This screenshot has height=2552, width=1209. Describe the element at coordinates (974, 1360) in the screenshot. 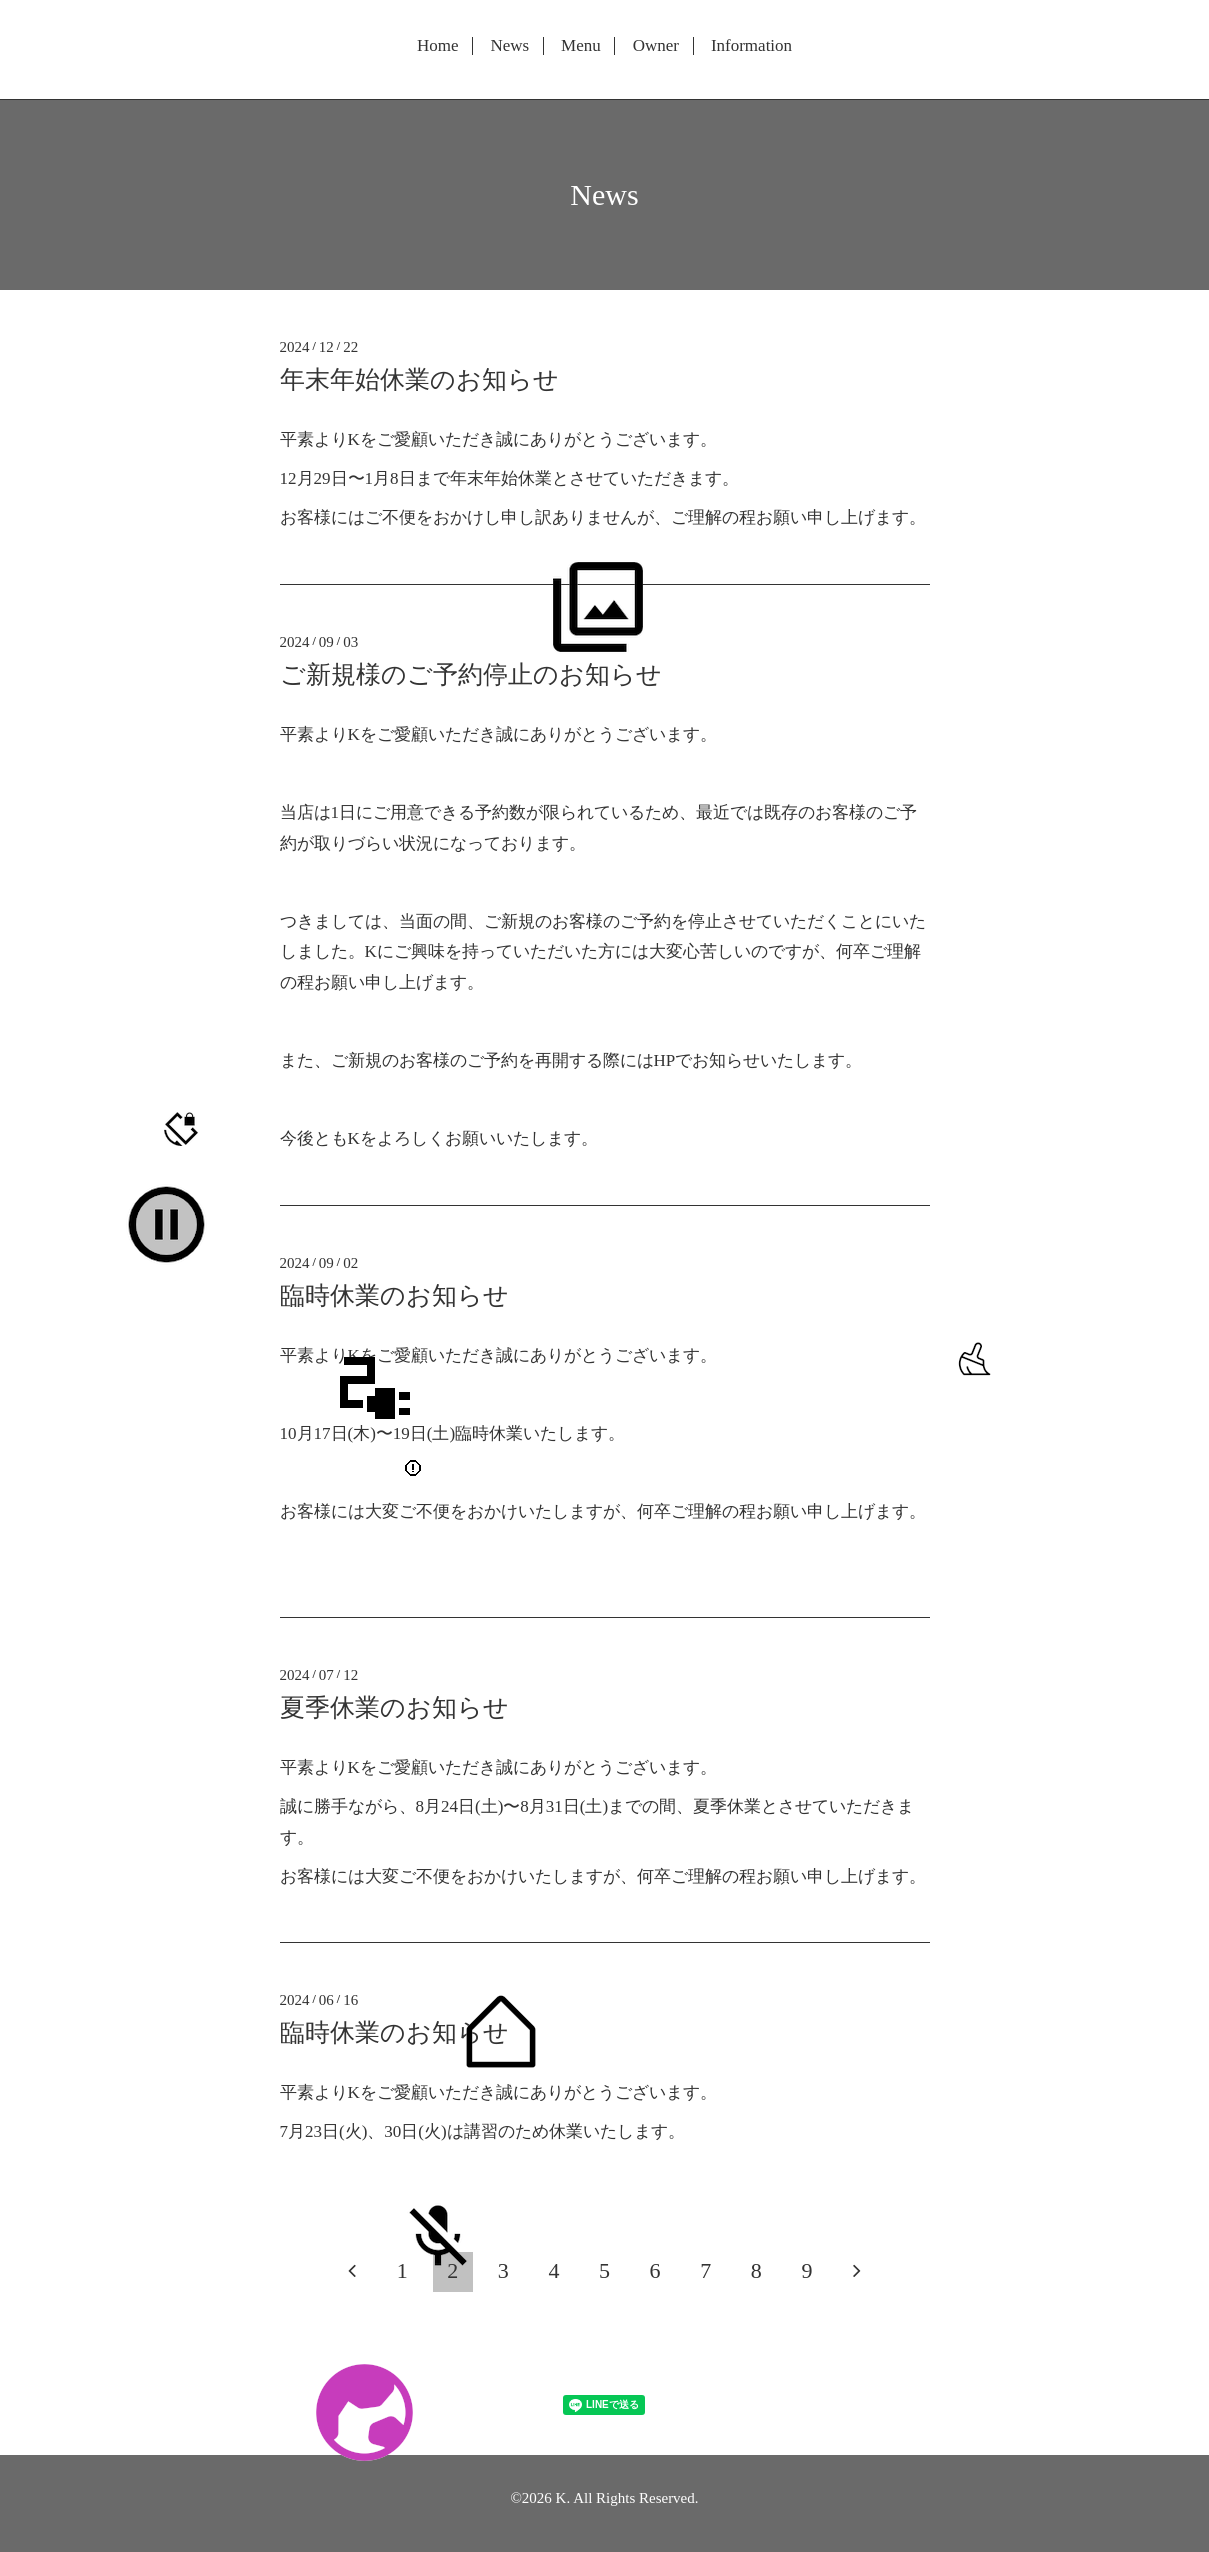

I see `clear or clean up data` at that location.